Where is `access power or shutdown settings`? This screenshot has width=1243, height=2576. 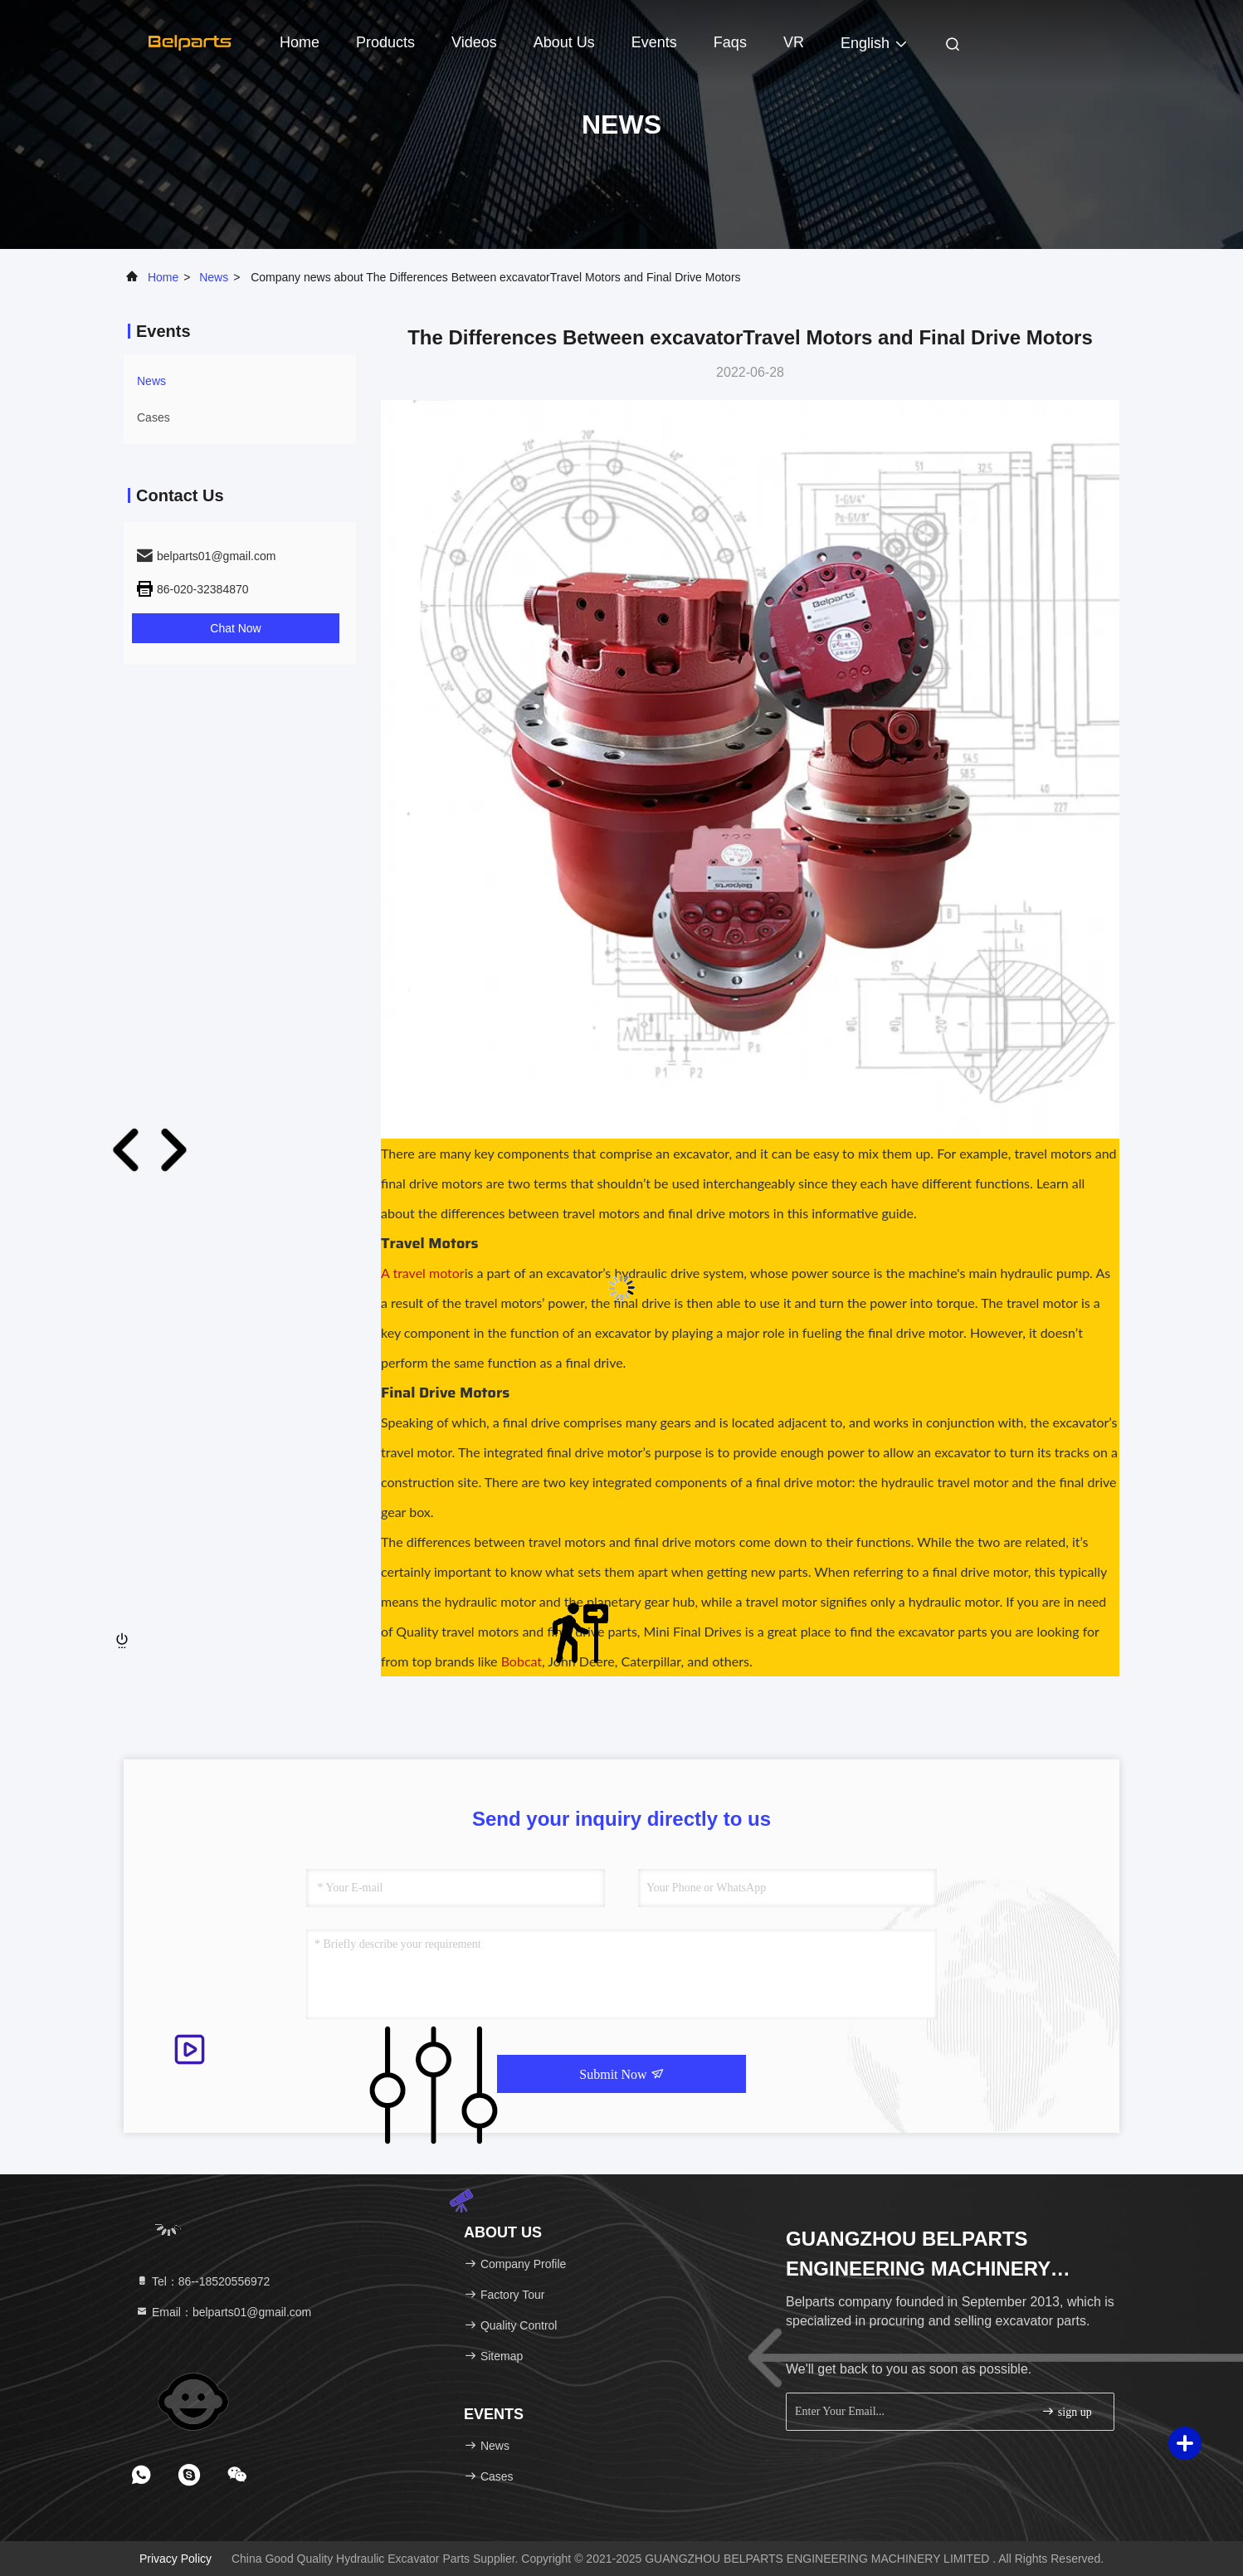
access power or shutdown settings is located at coordinates (122, 1640).